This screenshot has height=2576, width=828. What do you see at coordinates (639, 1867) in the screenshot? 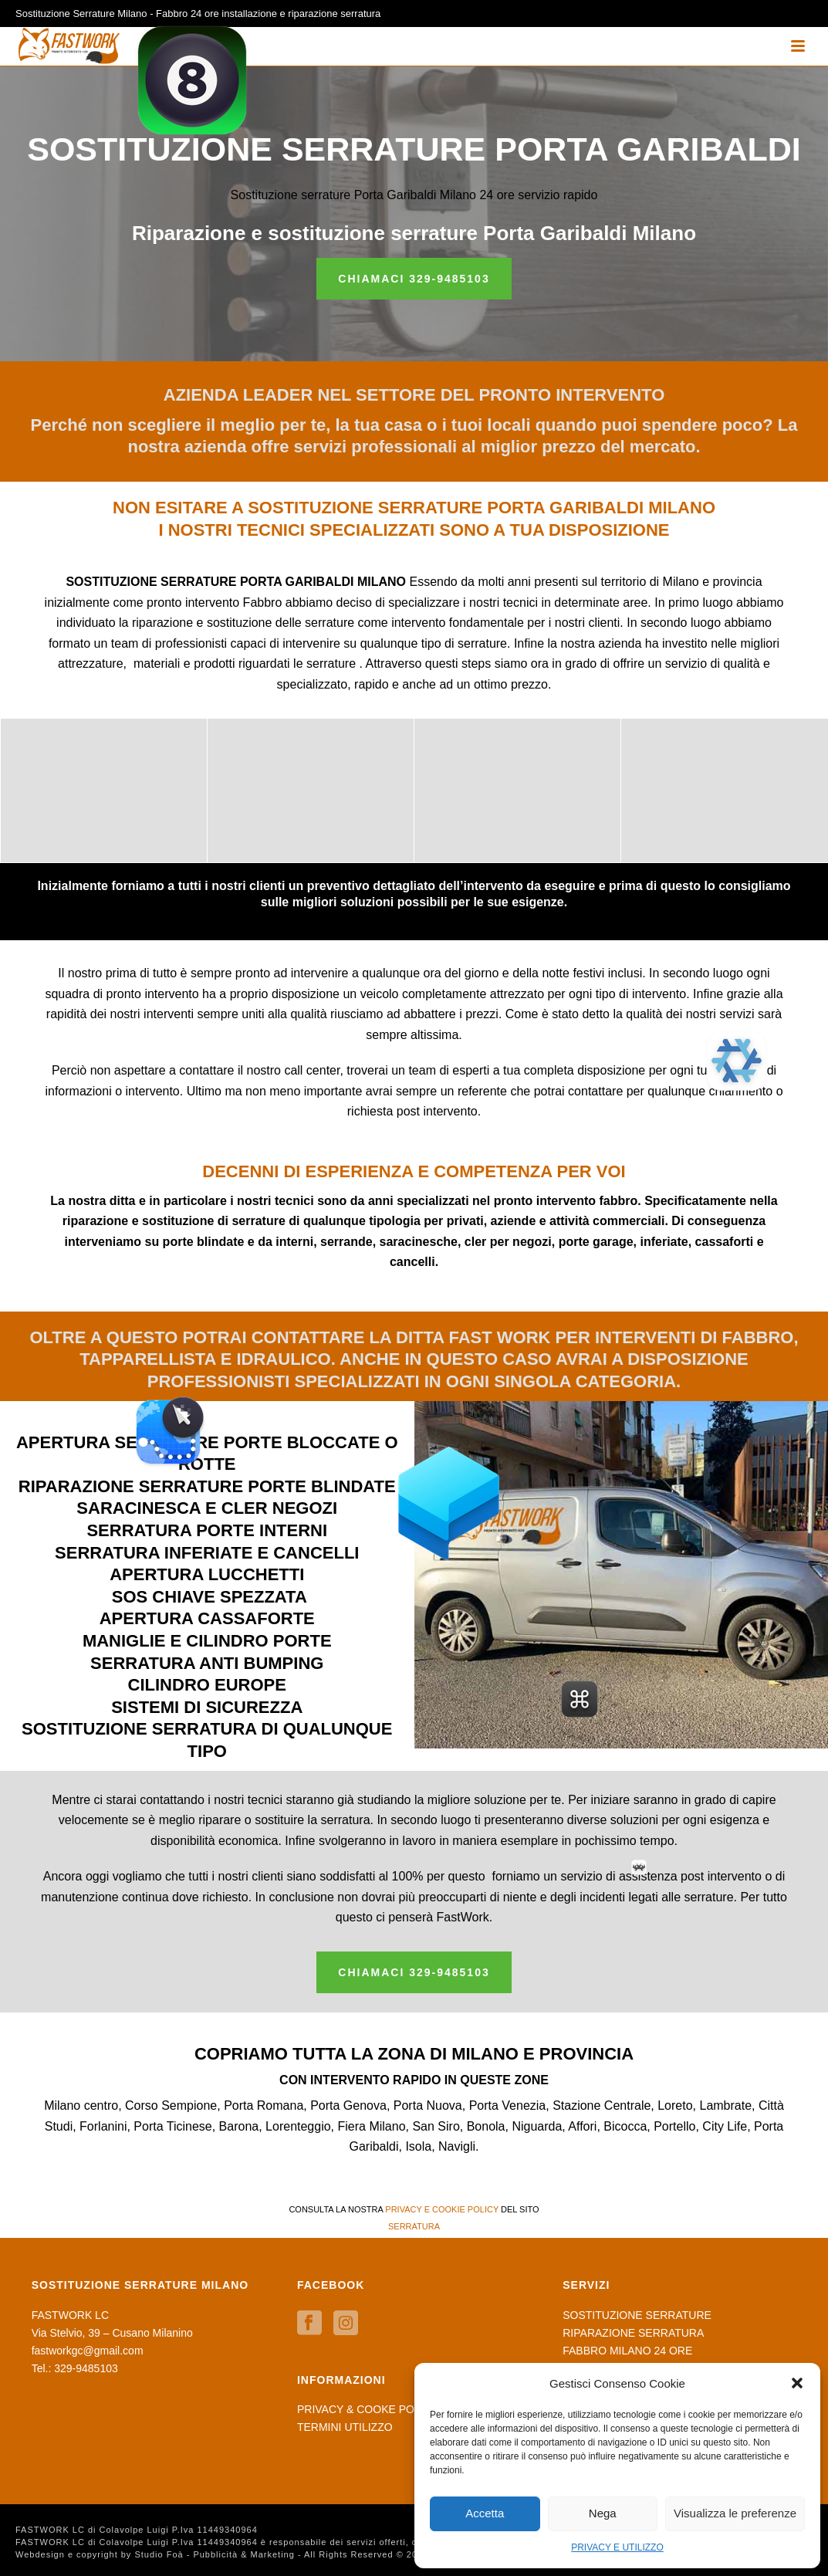
I see `open retroarch emulator app` at bounding box center [639, 1867].